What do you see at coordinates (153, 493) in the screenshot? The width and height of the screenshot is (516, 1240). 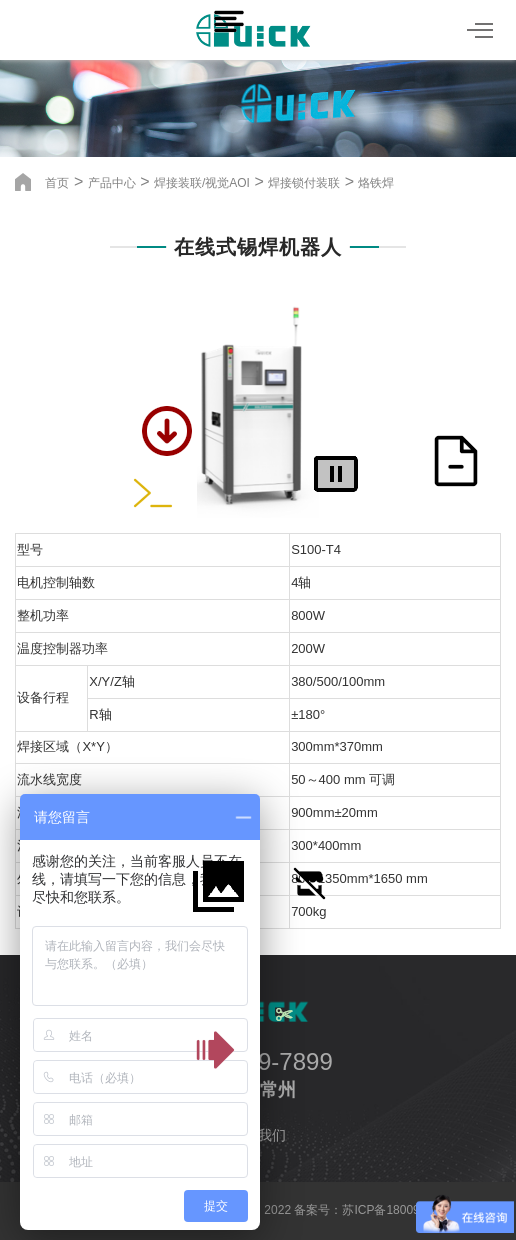 I see `open the command line terminal` at bounding box center [153, 493].